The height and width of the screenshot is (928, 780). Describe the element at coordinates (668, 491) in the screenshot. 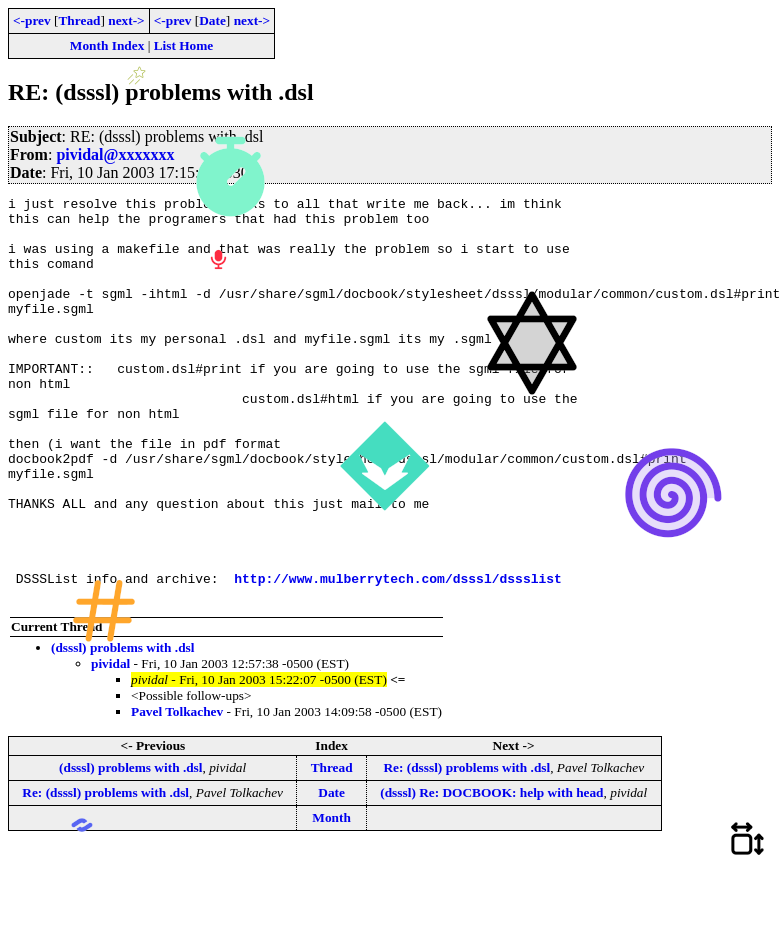

I see `indicates loading or processing in progress` at that location.